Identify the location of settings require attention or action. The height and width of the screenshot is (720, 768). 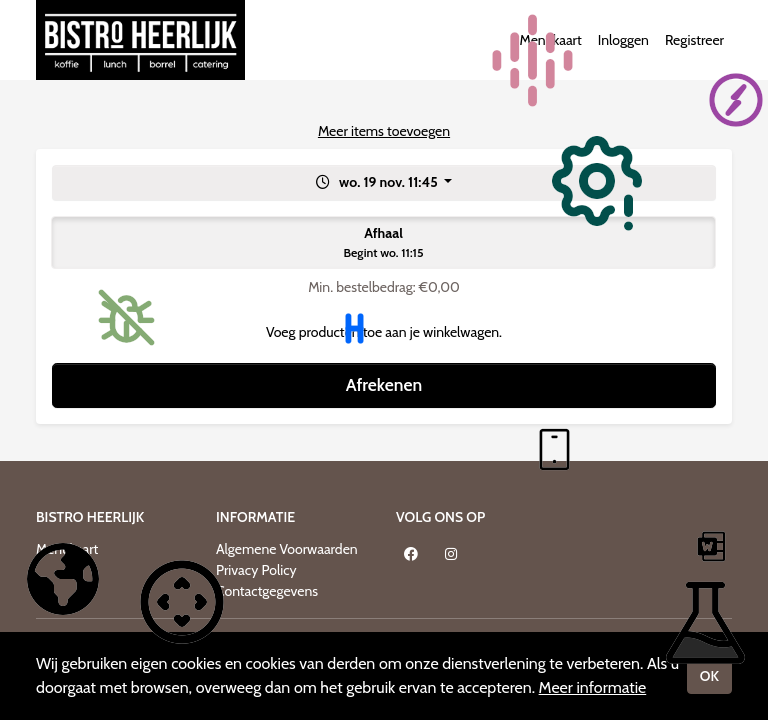
(597, 181).